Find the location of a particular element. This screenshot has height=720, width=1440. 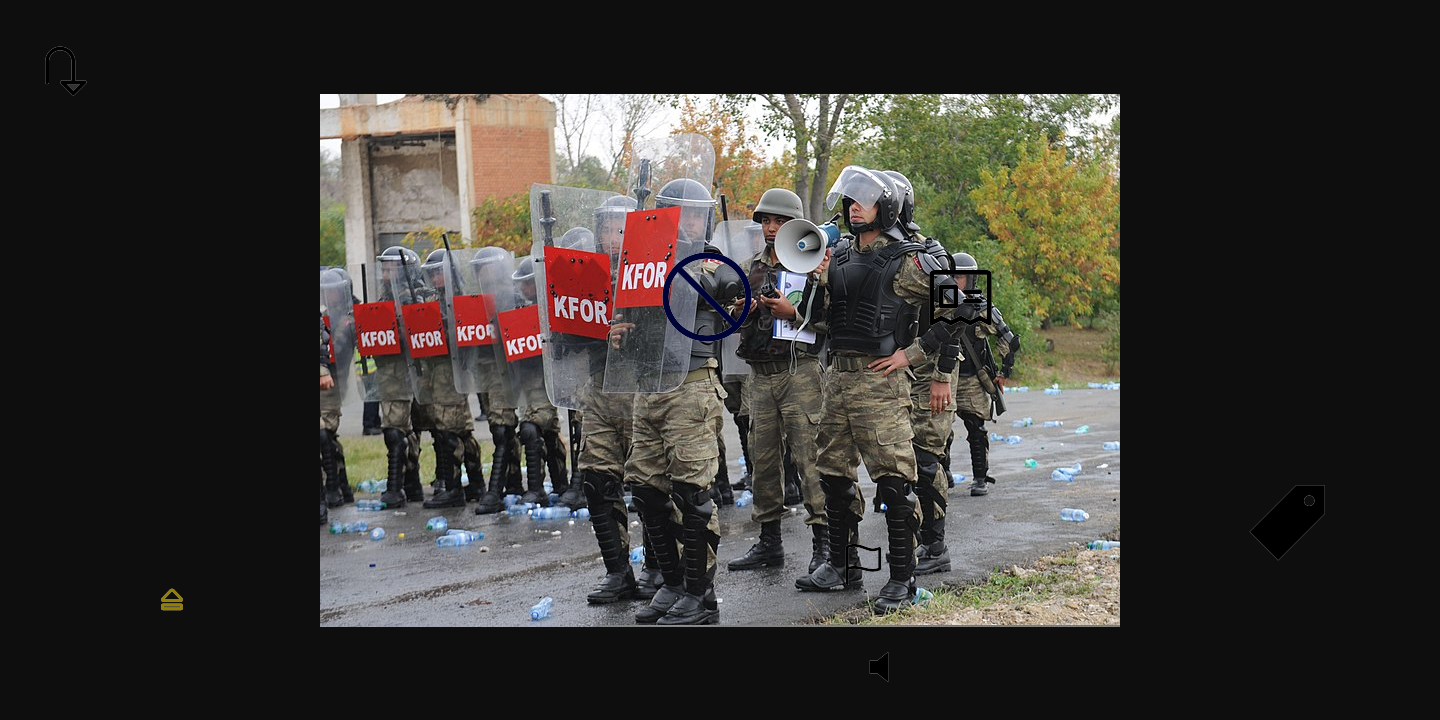

view or apply tags to an item is located at coordinates (1288, 521).